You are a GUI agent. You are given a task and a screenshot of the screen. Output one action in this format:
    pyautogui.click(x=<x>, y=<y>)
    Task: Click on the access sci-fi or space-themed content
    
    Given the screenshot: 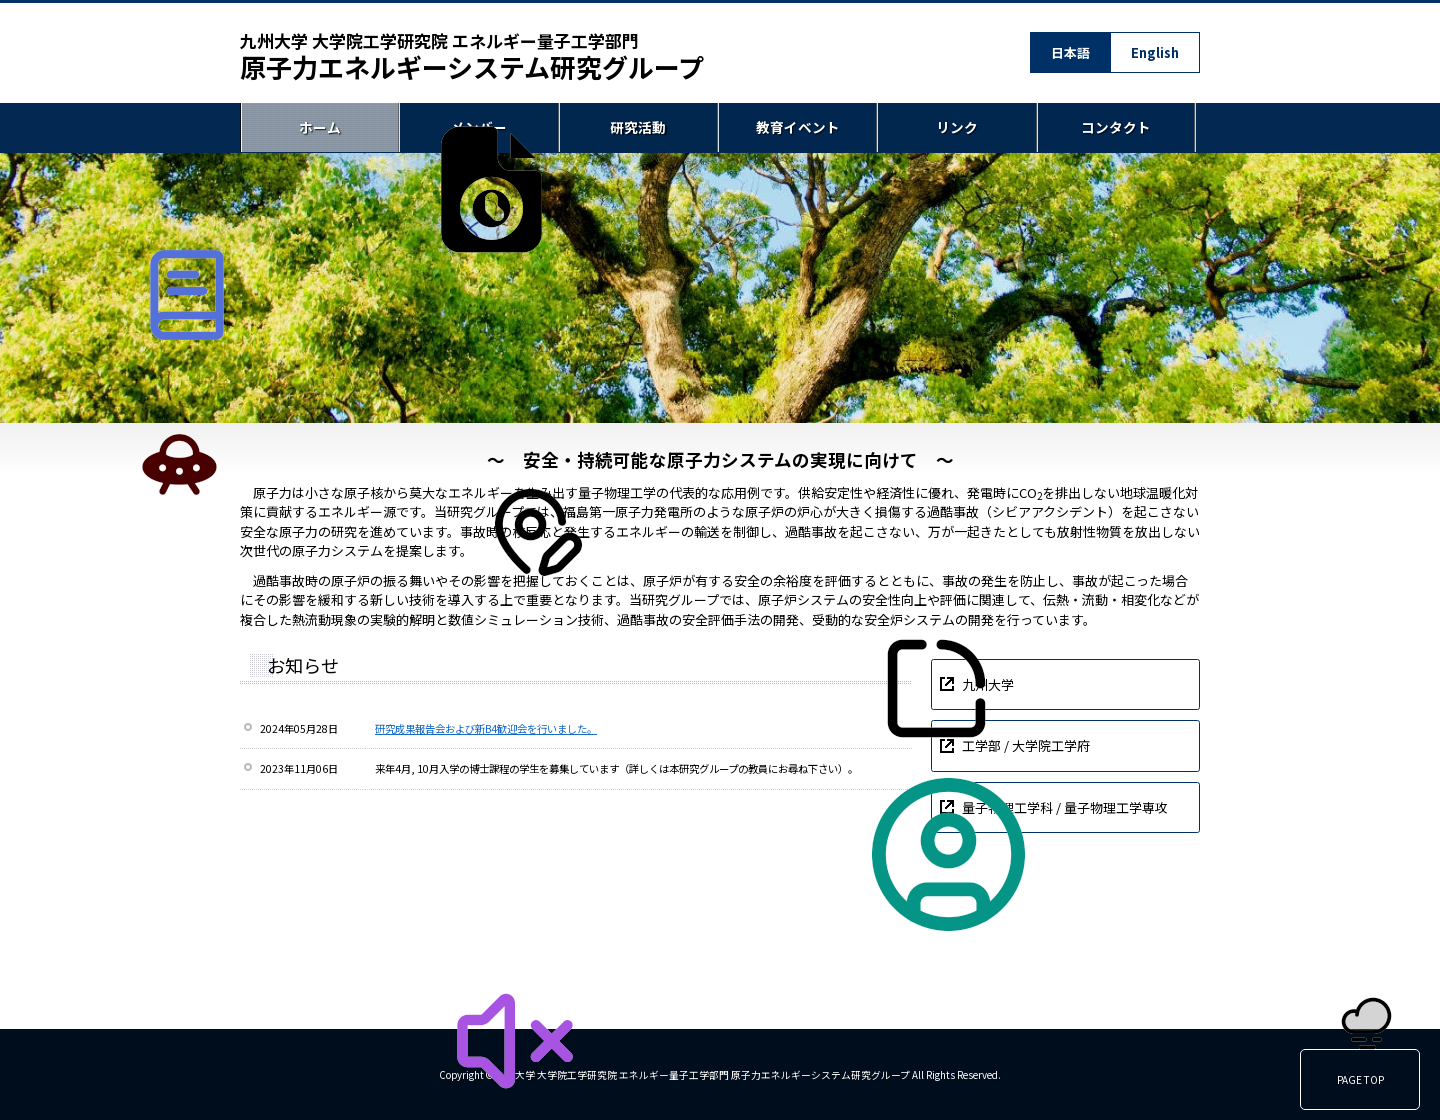 What is the action you would take?
    pyautogui.click(x=179, y=464)
    